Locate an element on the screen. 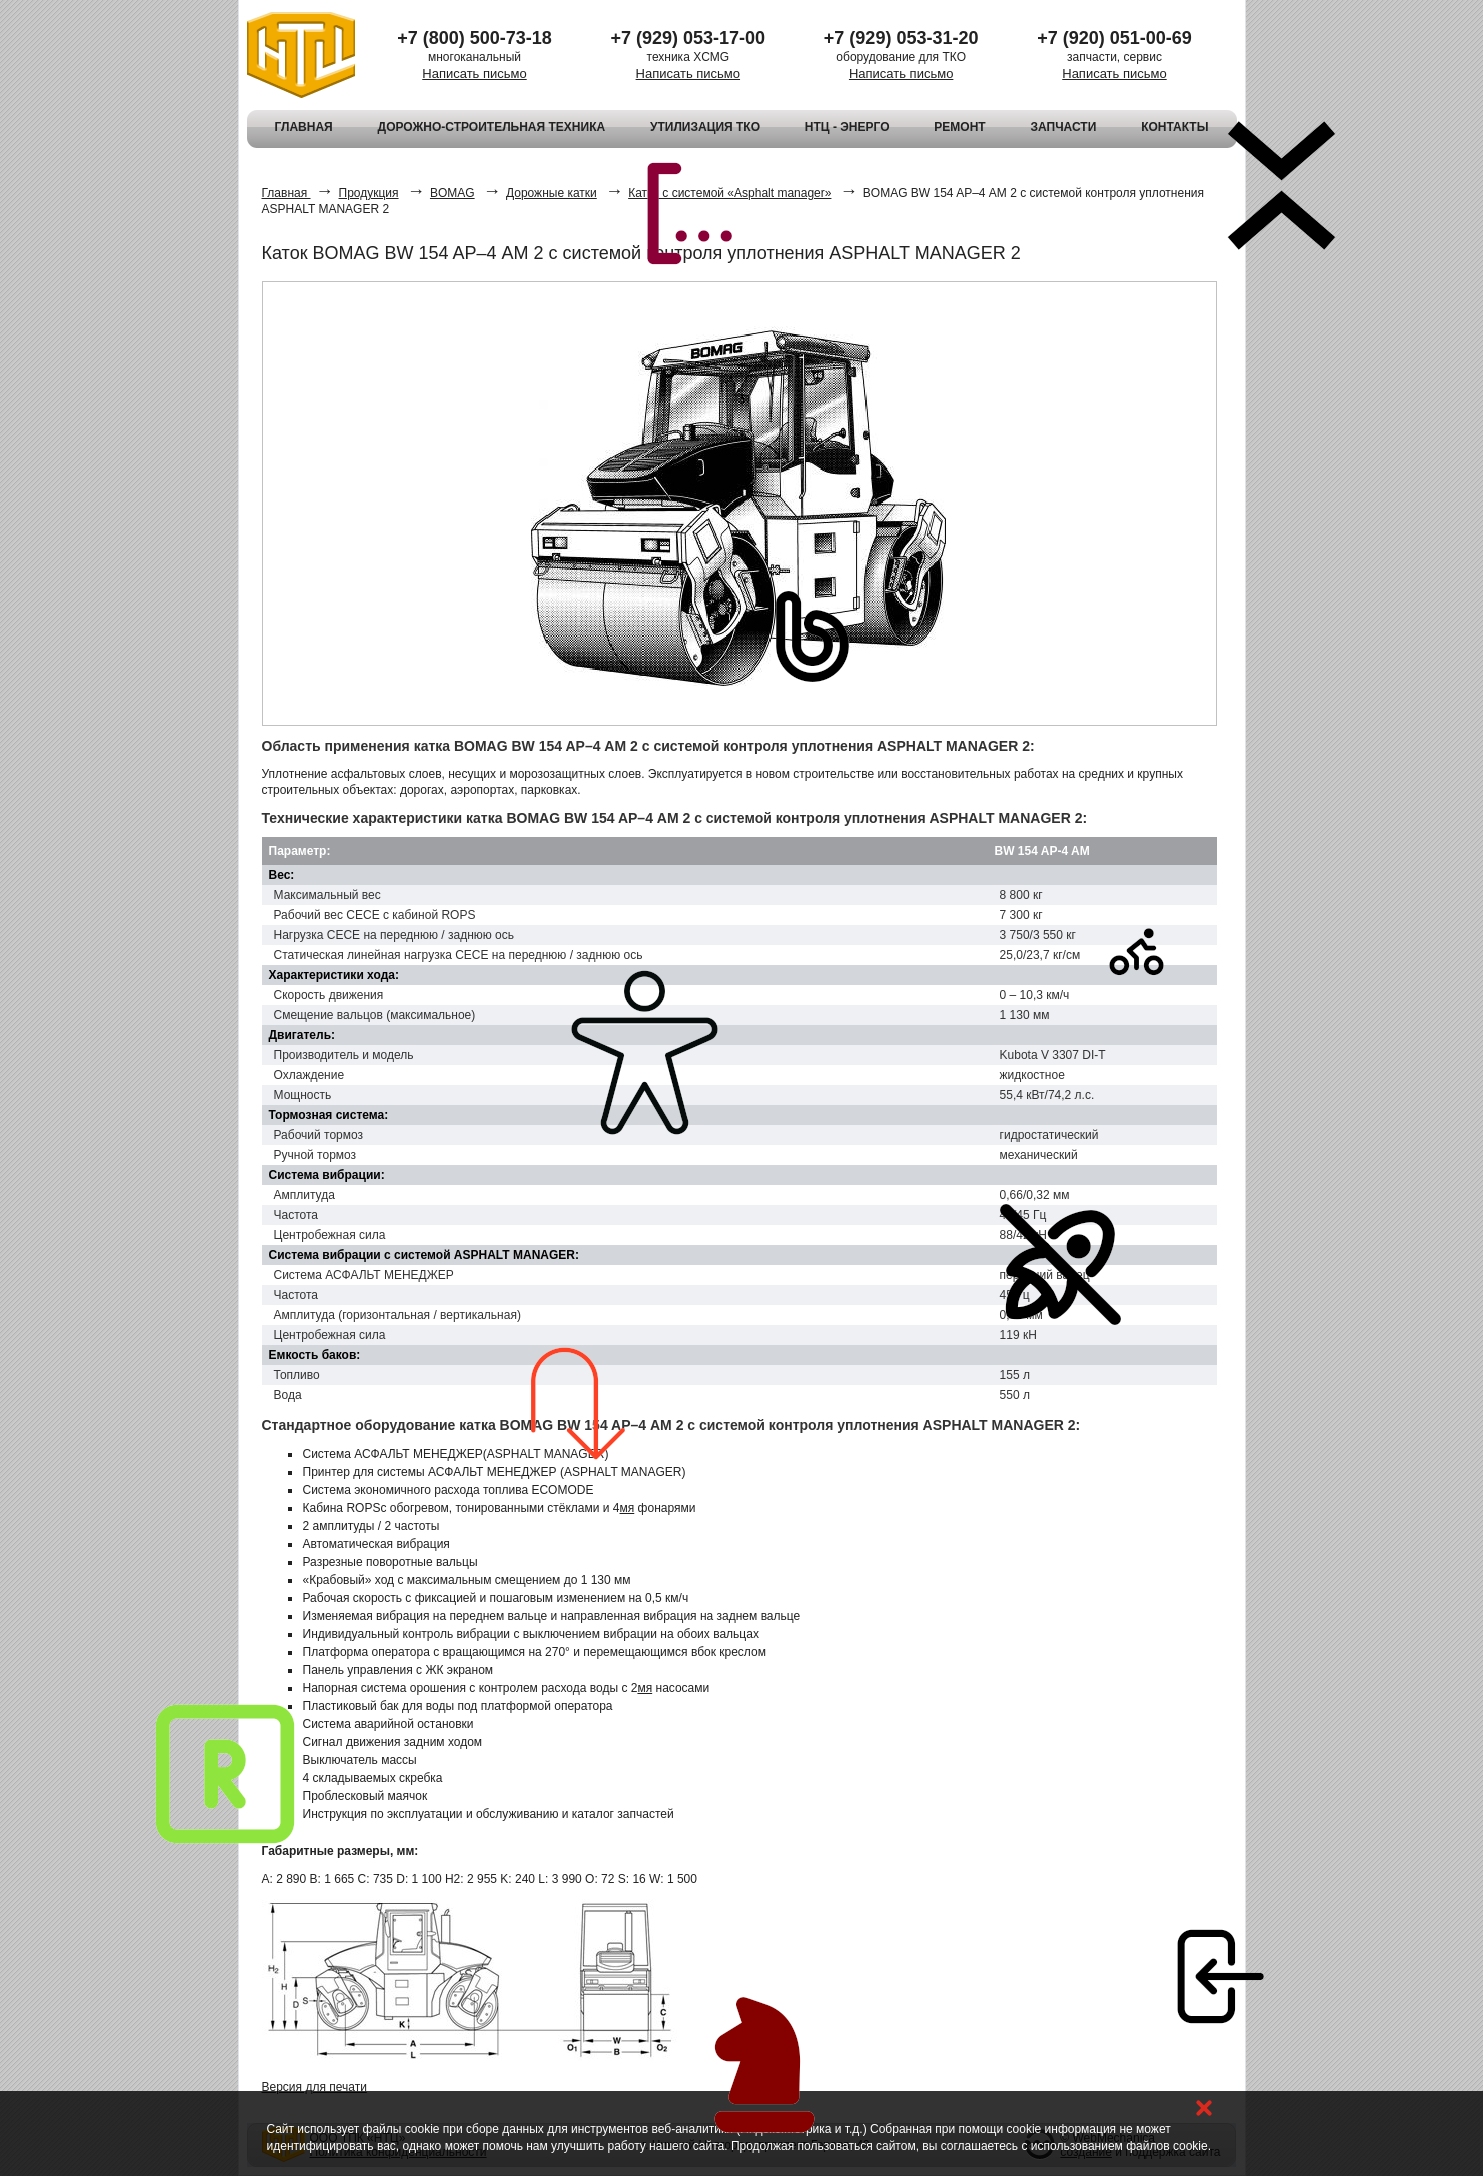 This screenshot has height=2176, width=1483. bebo social network logo is located at coordinates (812, 636).